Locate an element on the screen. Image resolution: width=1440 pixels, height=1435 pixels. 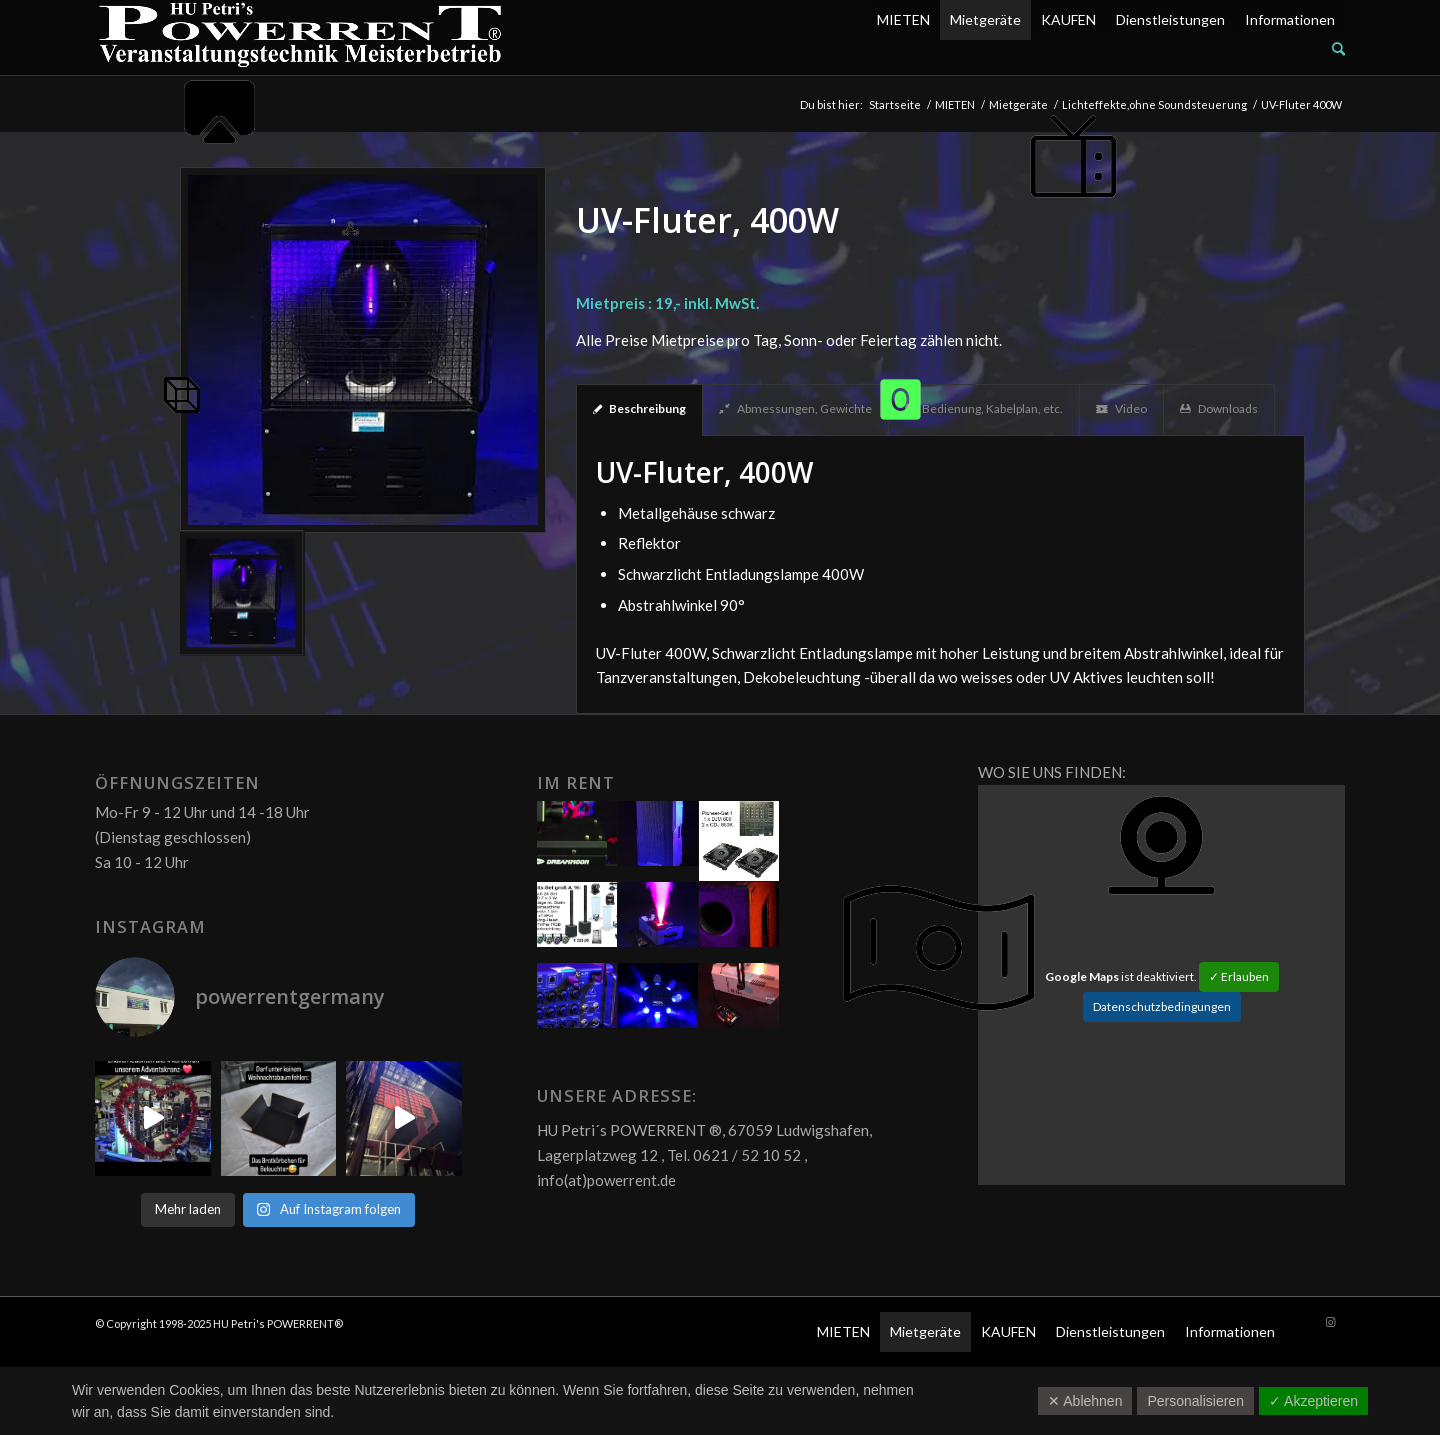
enable webcam or video camera is located at coordinates (1161, 849).